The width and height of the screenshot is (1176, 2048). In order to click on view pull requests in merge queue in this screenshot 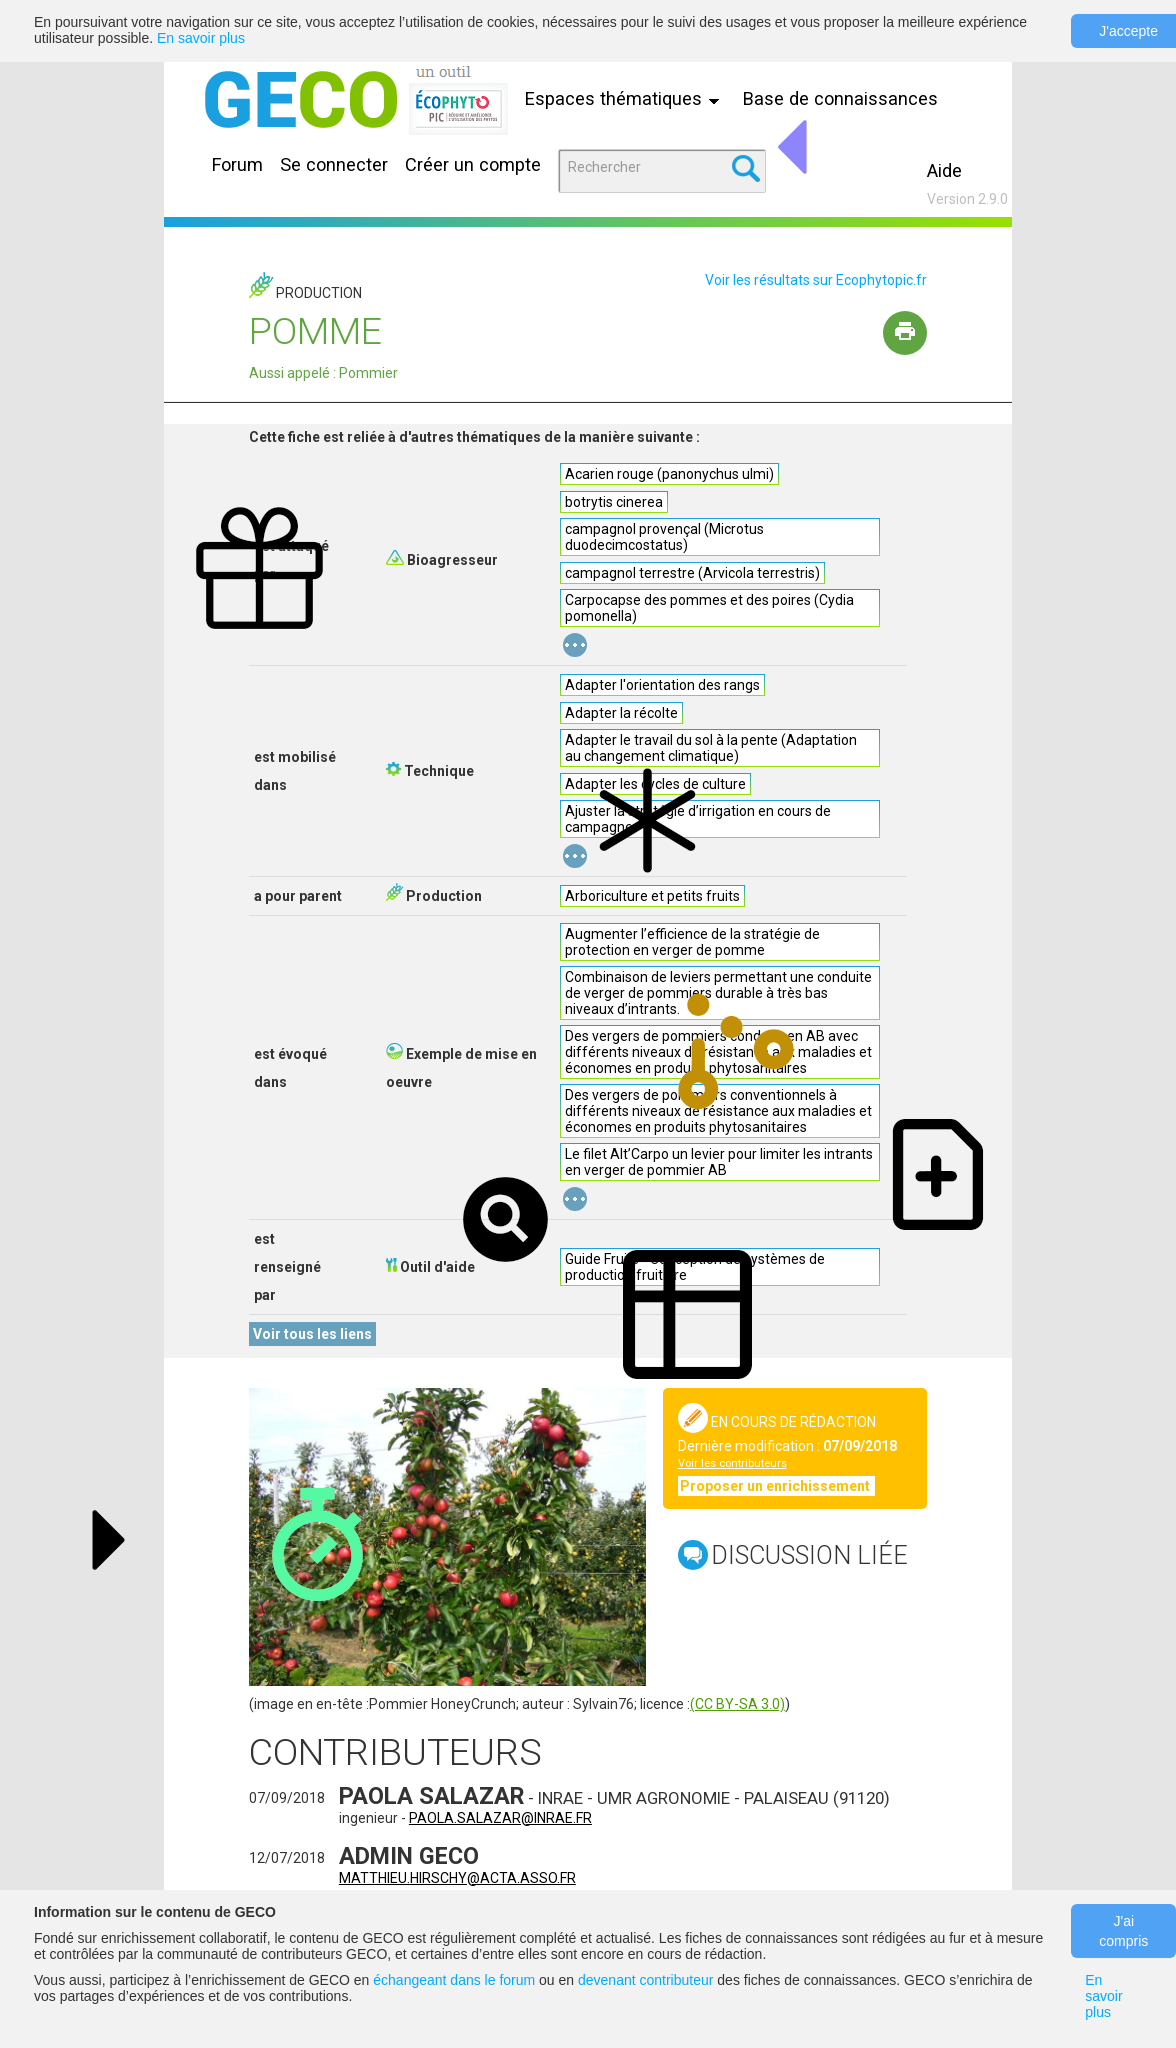, I will do `click(736, 1047)`.